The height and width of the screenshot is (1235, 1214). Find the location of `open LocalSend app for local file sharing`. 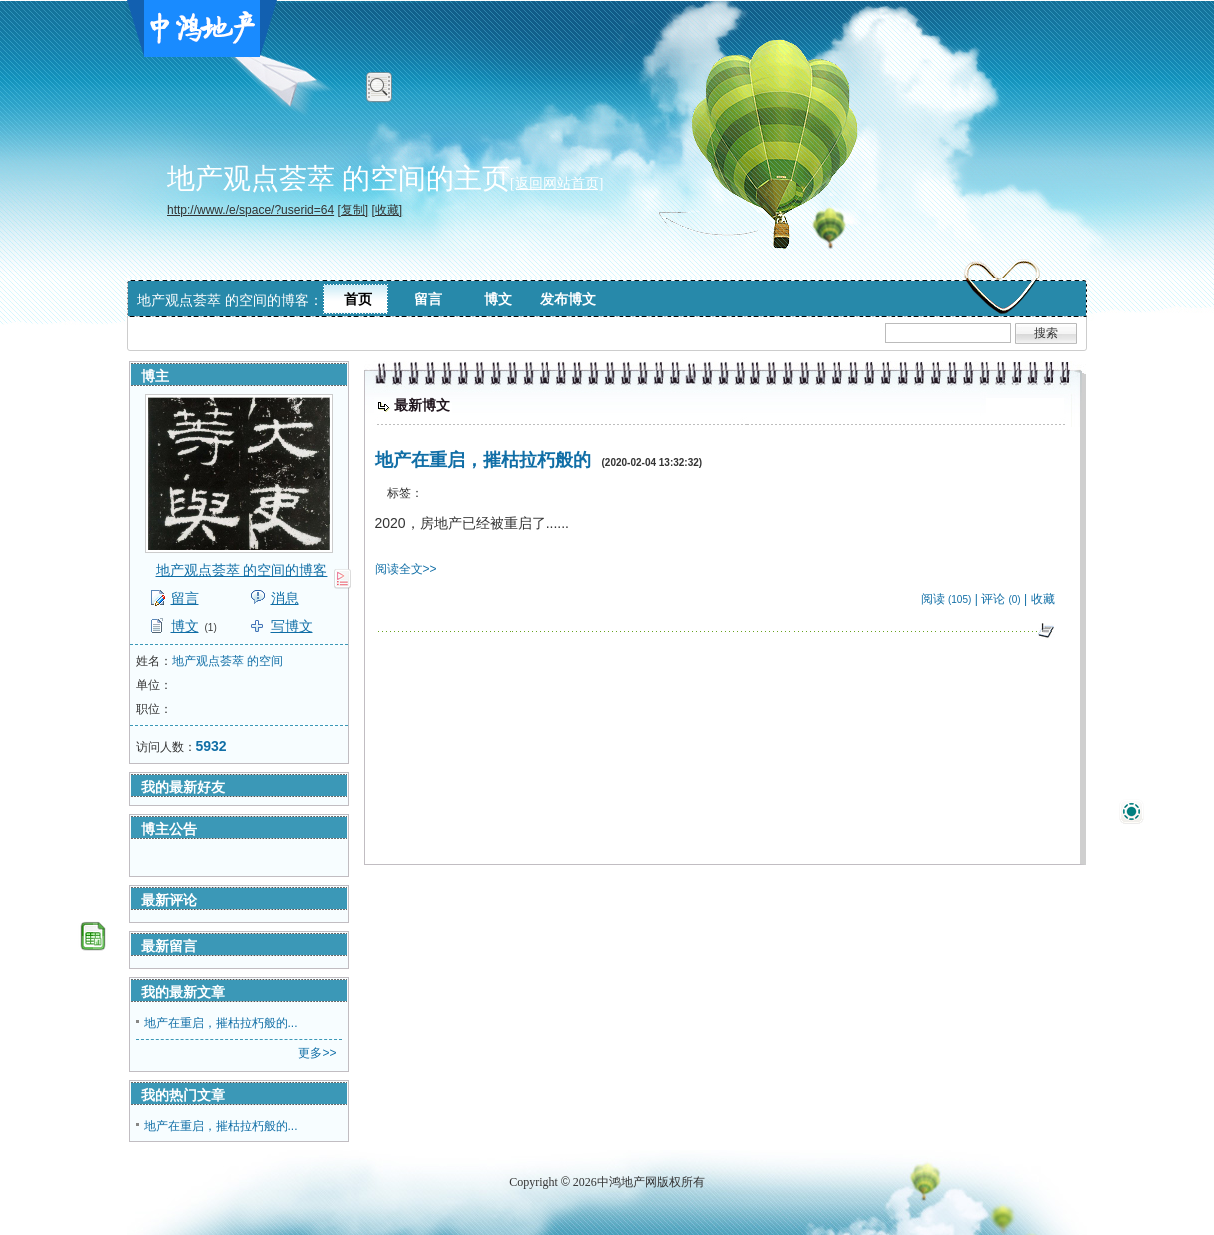

open LocalSend app for local file sharing is located at coordinates (1131, 811).